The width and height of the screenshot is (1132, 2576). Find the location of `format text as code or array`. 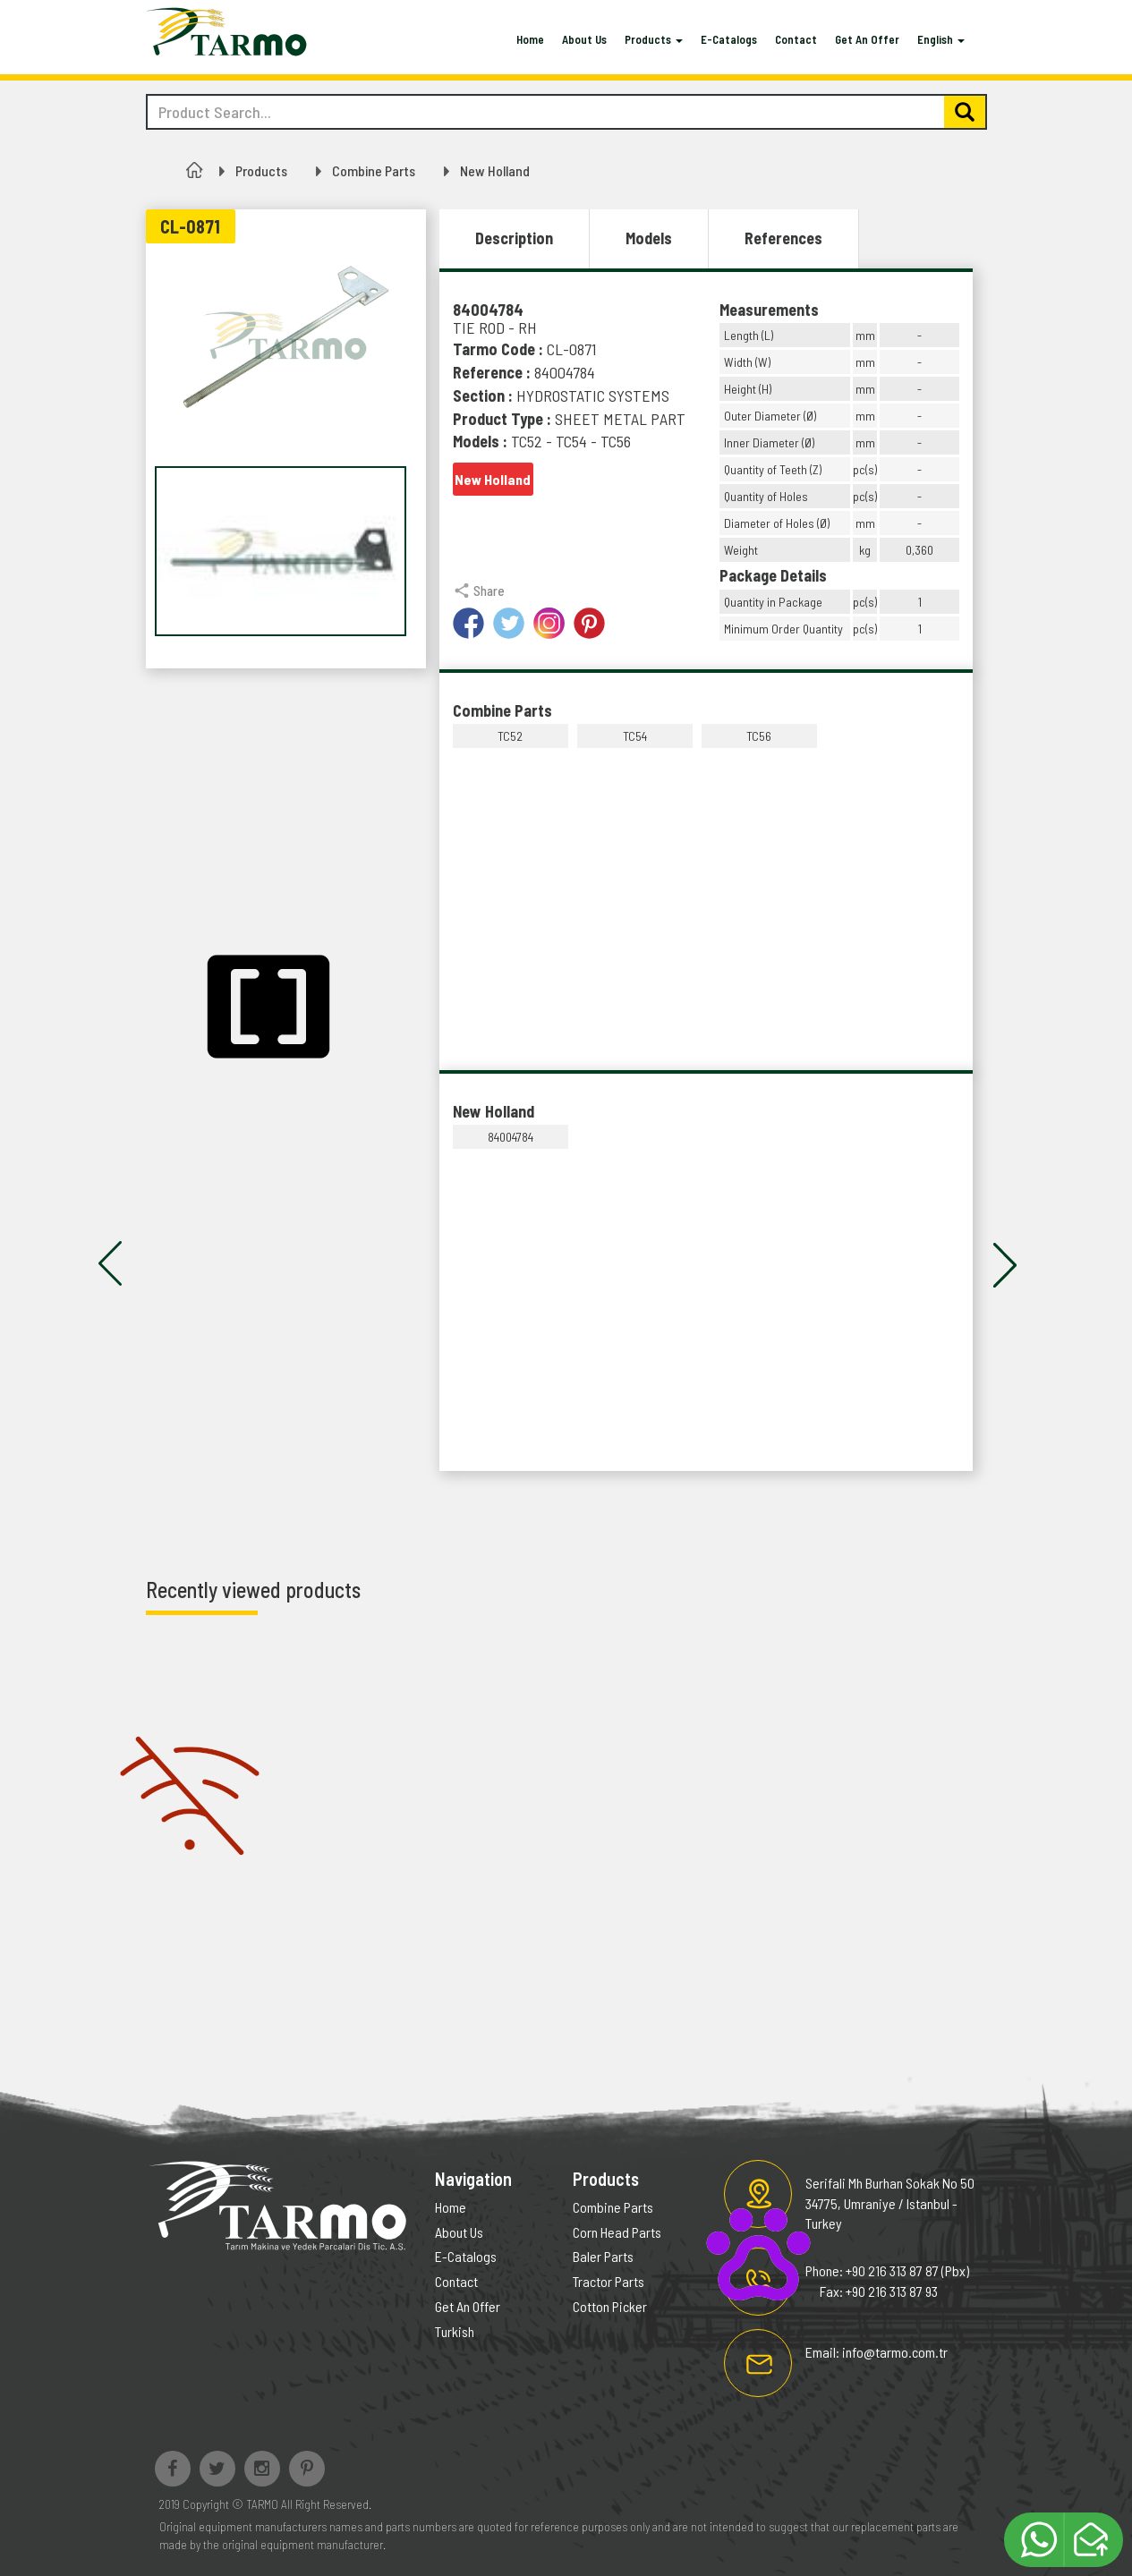

format text as code or array is located at coordinates (268, 1007).